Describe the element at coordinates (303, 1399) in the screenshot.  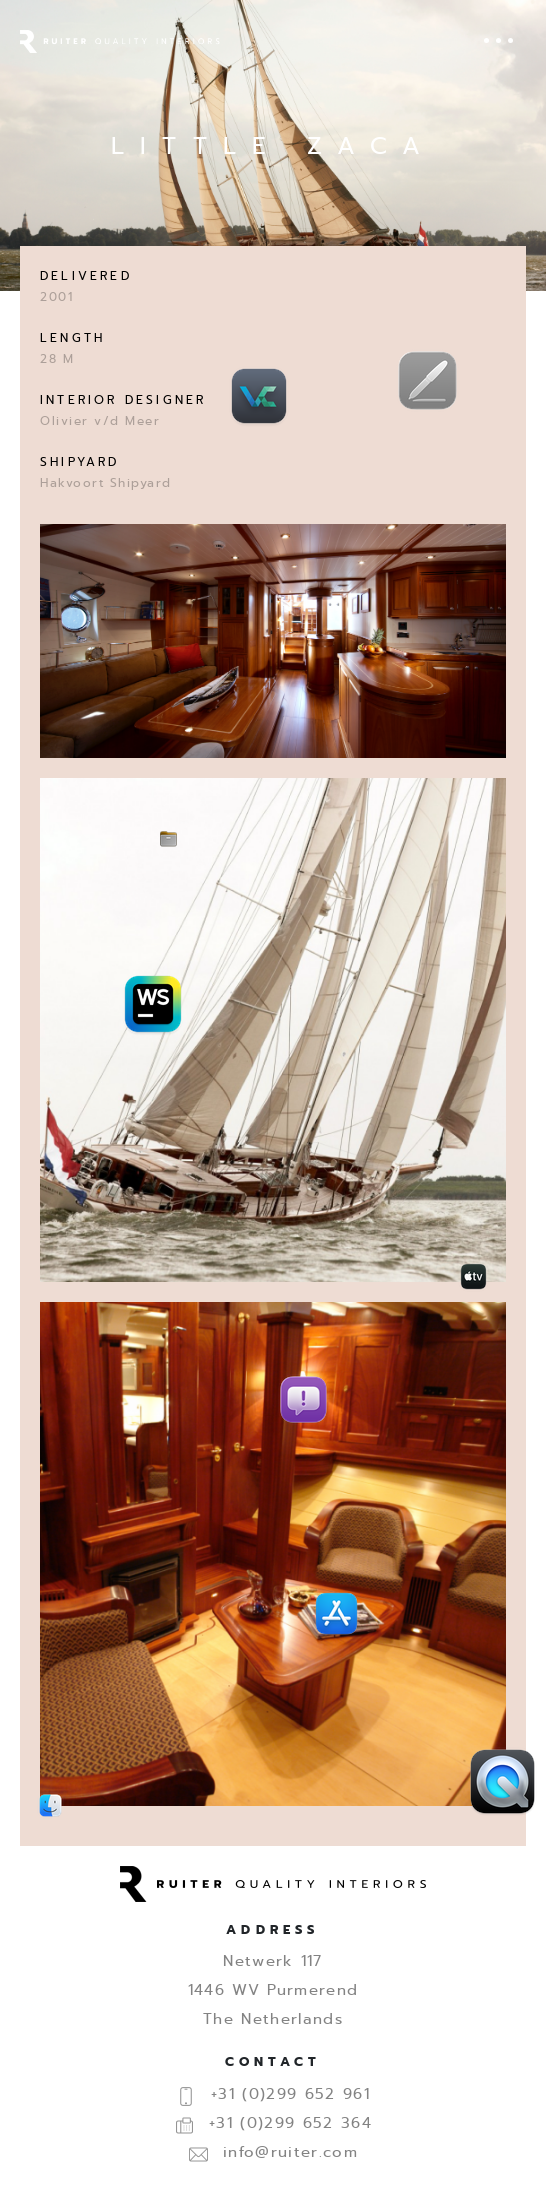
I see `open Feedback Assistant to submit bug reports to Apple` at that location.